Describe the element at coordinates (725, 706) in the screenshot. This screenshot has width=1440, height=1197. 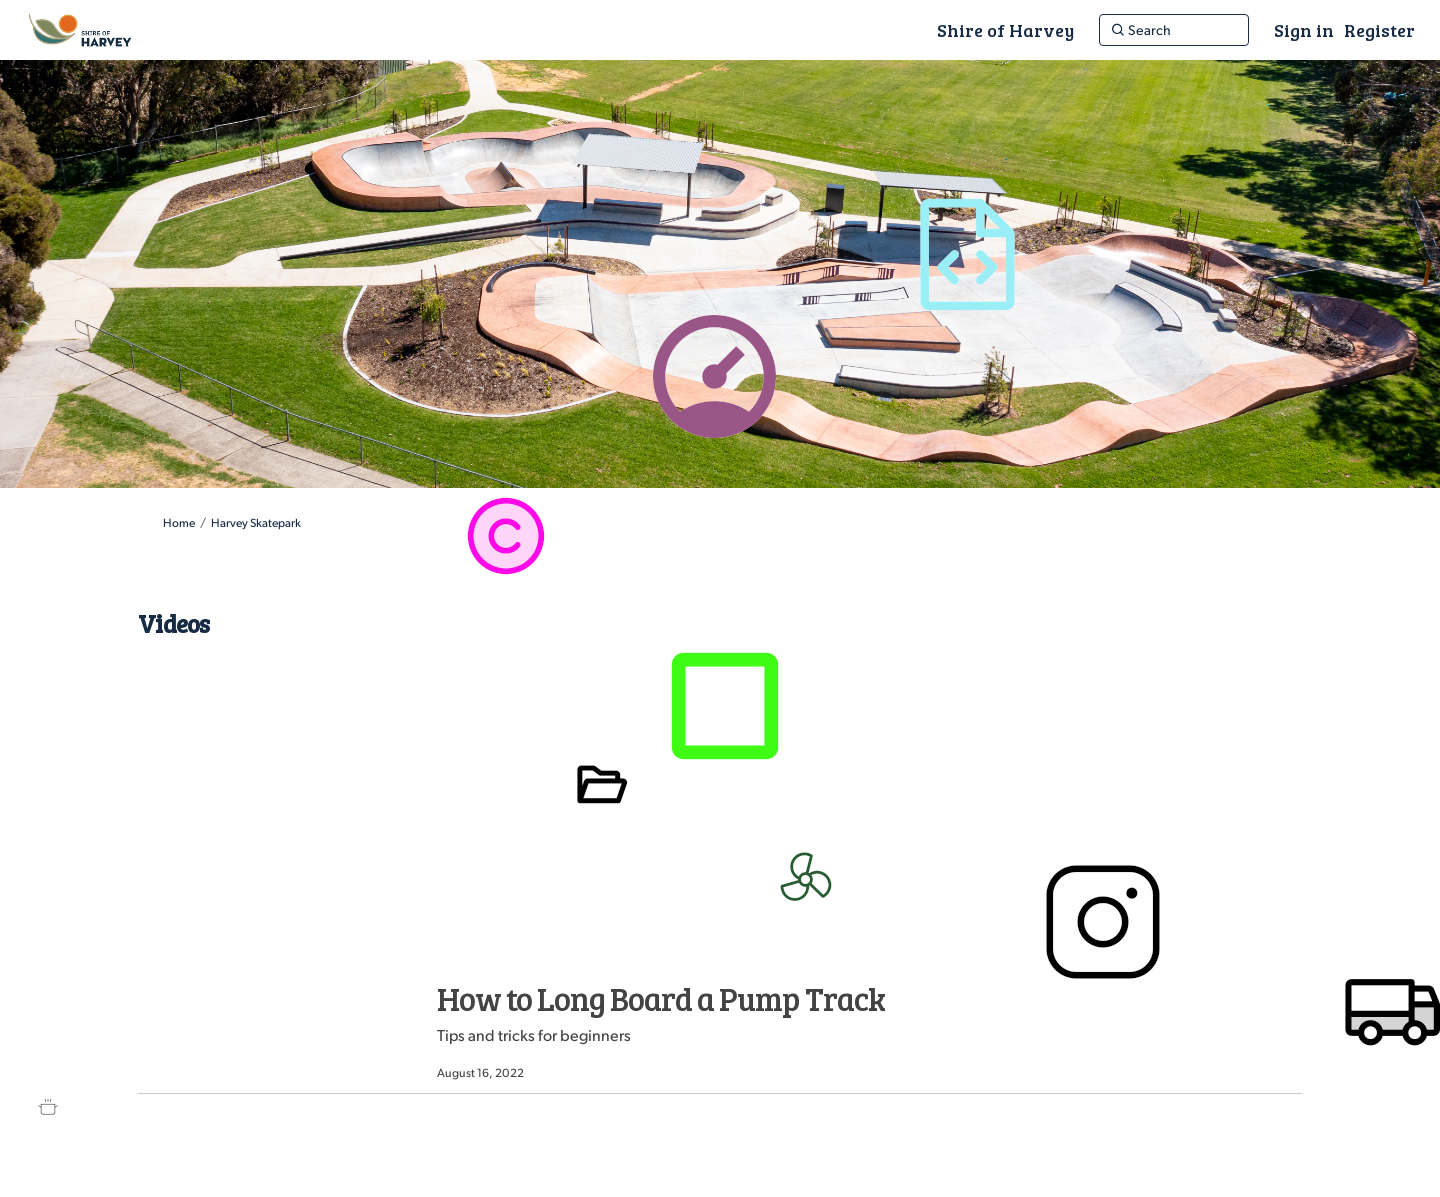
I see `stop media playback` at that location.